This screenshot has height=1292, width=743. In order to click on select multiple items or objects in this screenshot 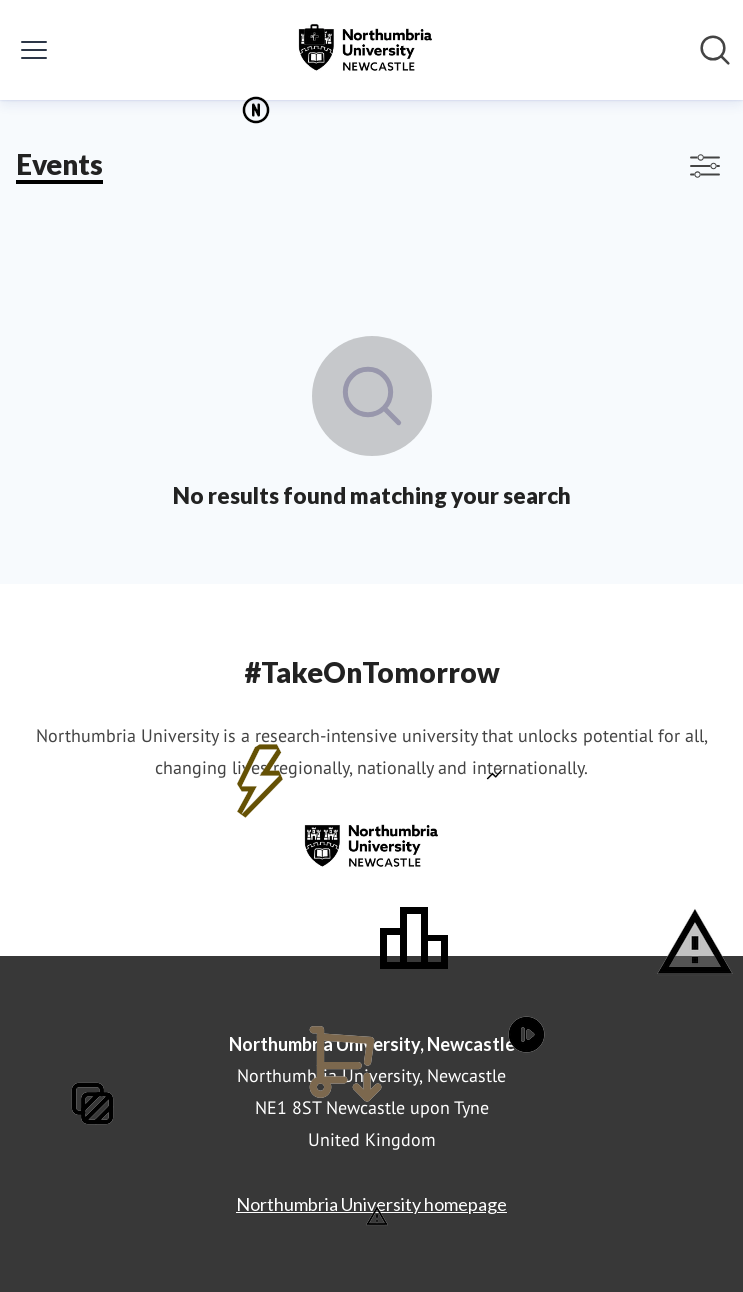, I will do `click(92, 1103)`.